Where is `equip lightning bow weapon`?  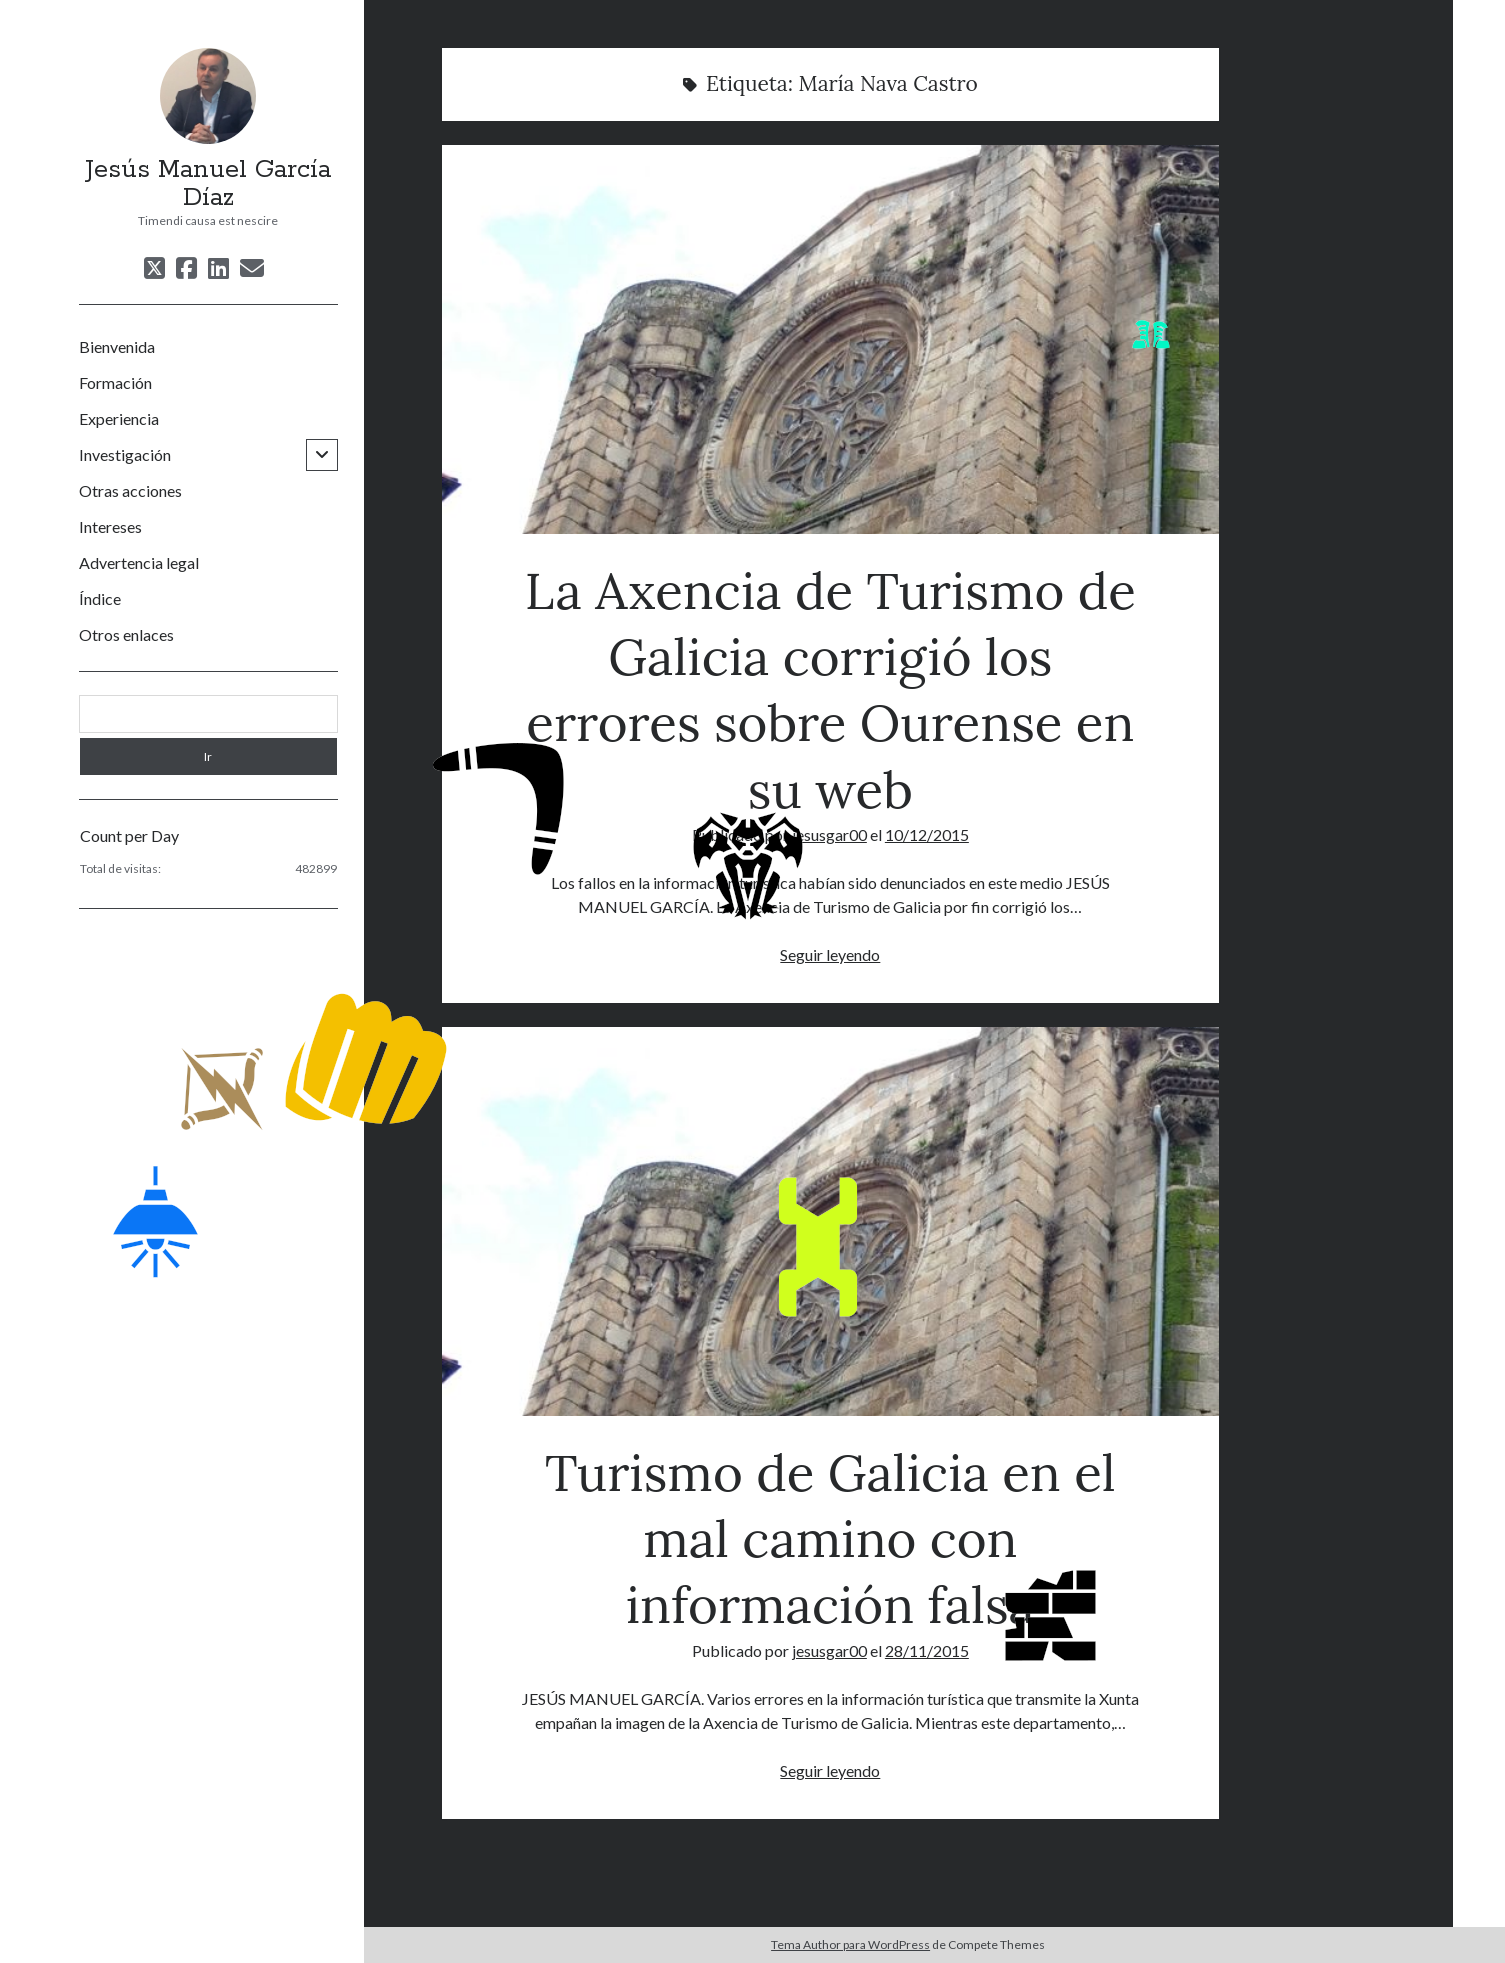
equip lightning bow weapon is located at coordinates (222, 1089).